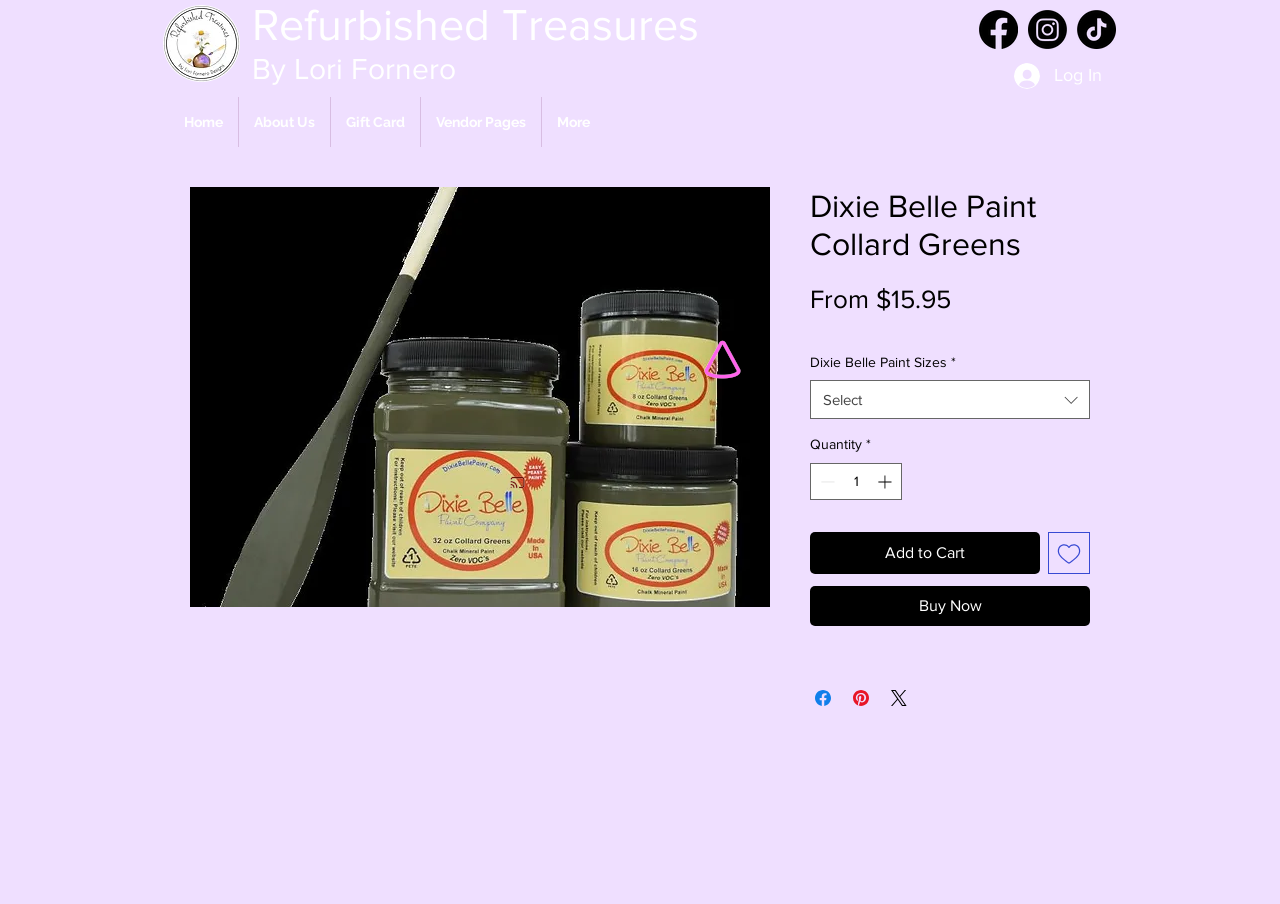 The height and width of the screenshot is (904, 1280). I want to click on indicates 3D or shape tools, so click(722, 360).